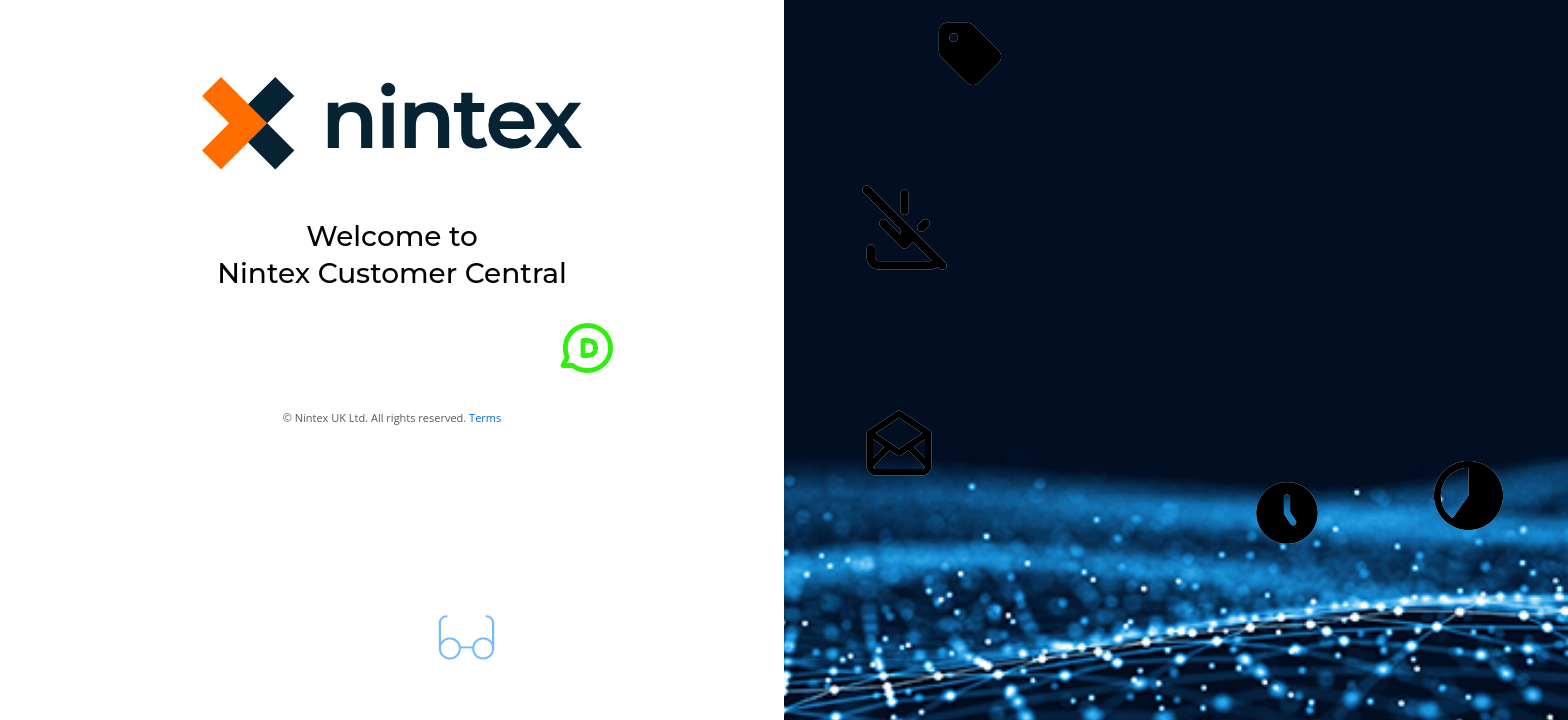  Describe the element at coordinates (1468, 495) in the screenshot. I see `indicates 60% progress or completion` at that location.